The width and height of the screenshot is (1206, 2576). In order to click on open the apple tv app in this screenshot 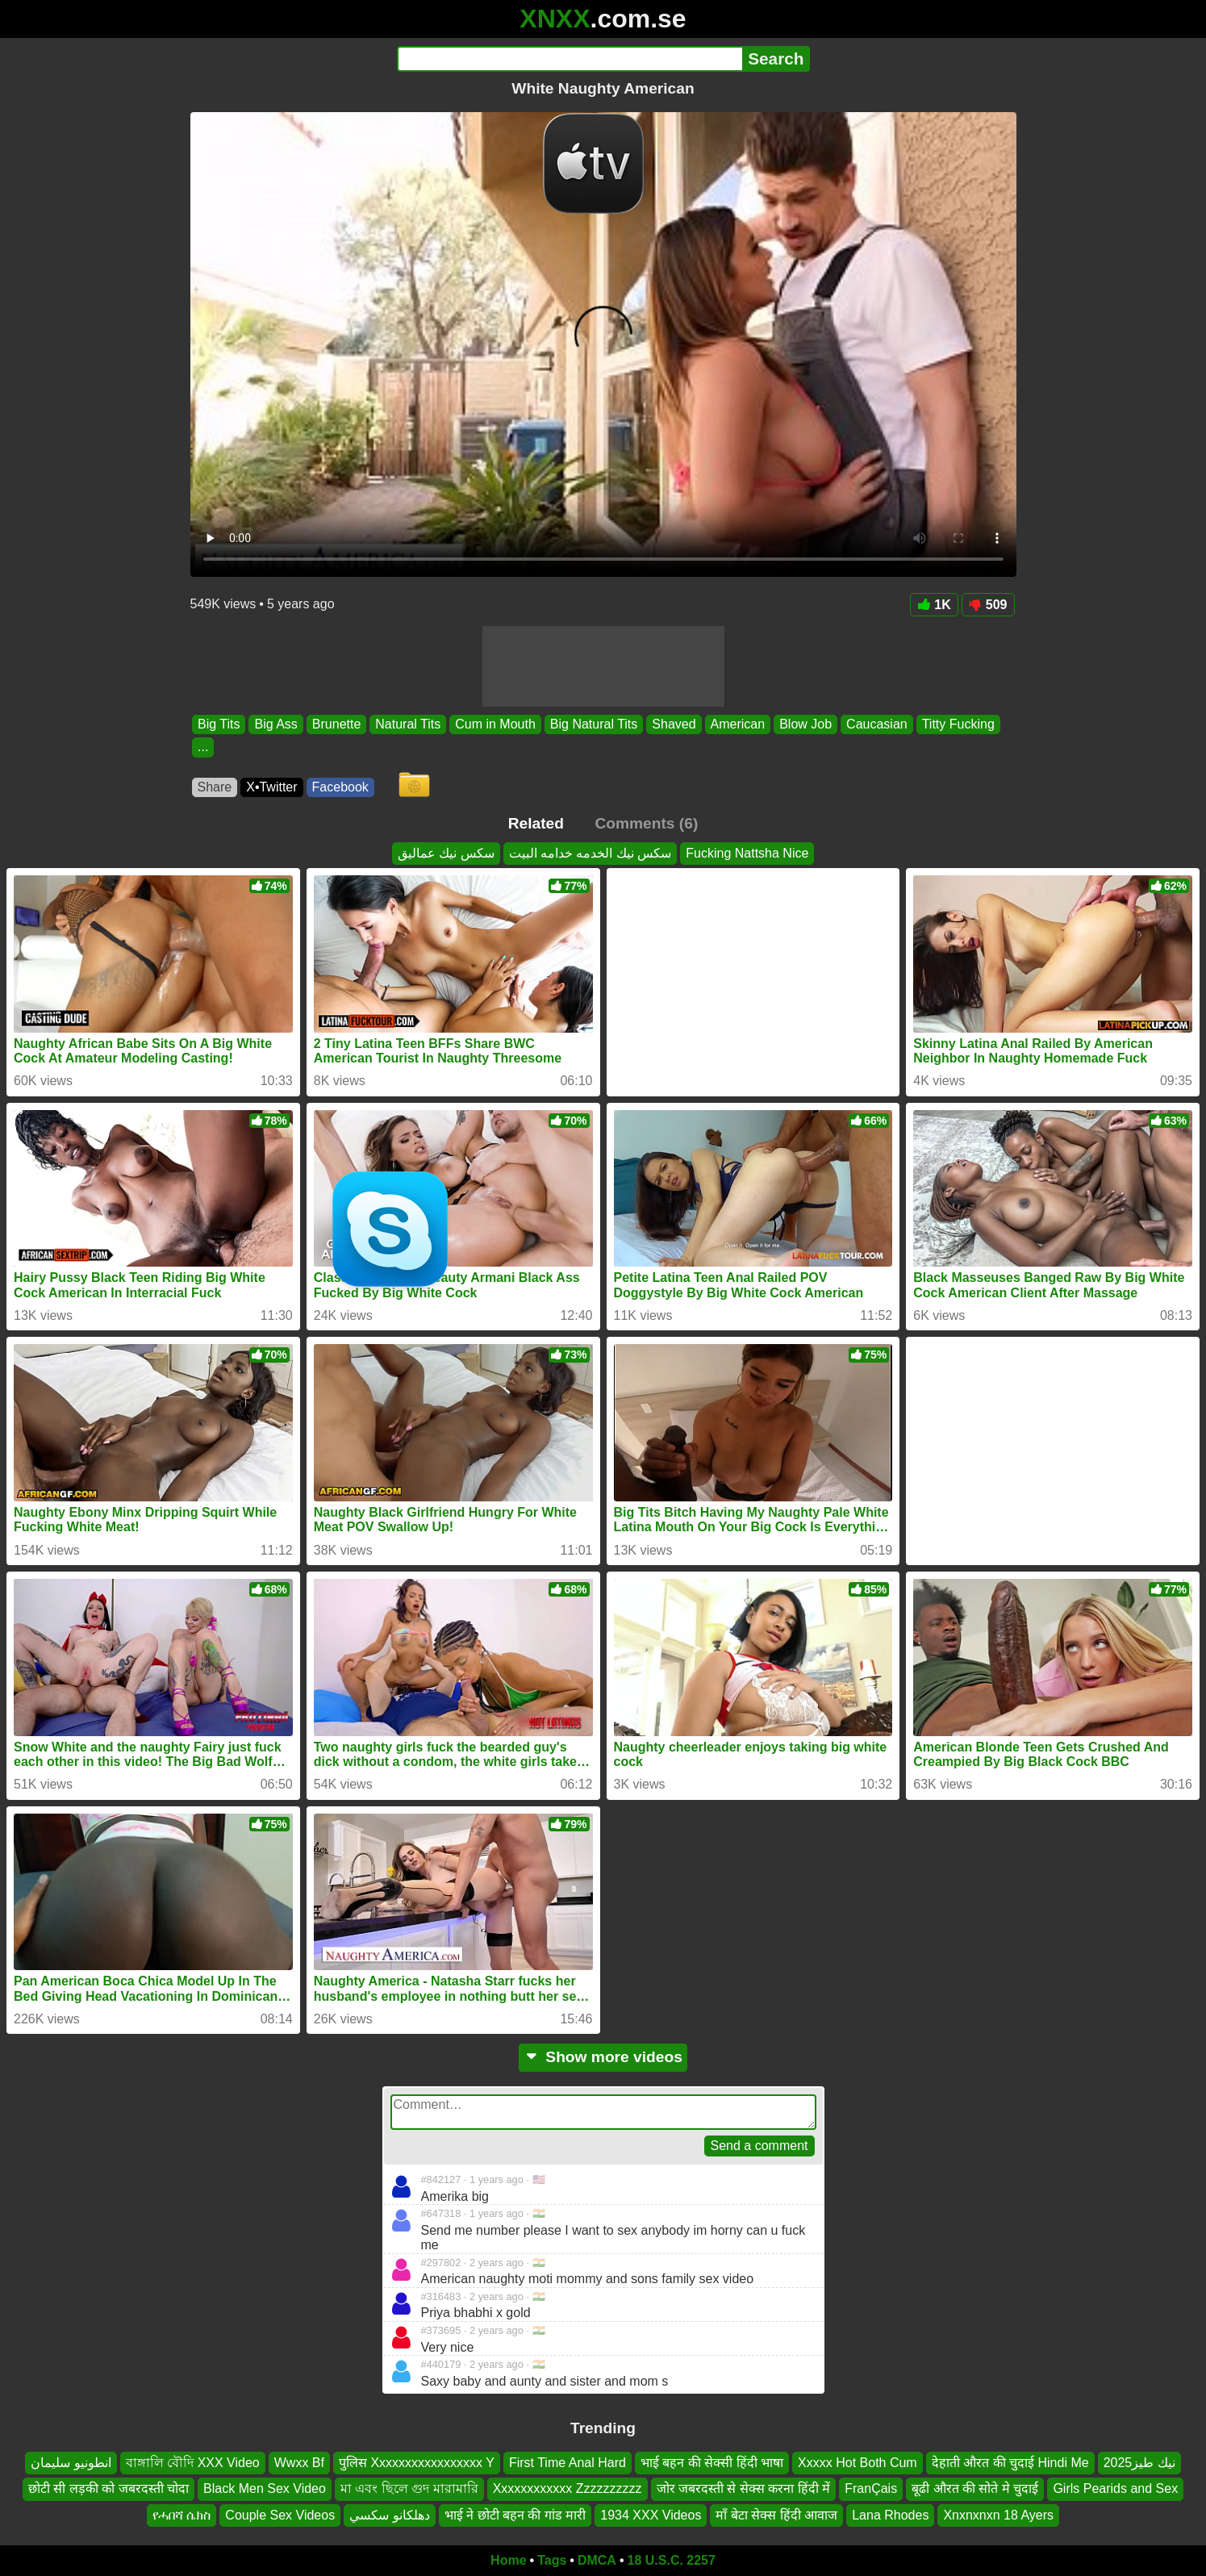, I will do `click(593, 163)`.